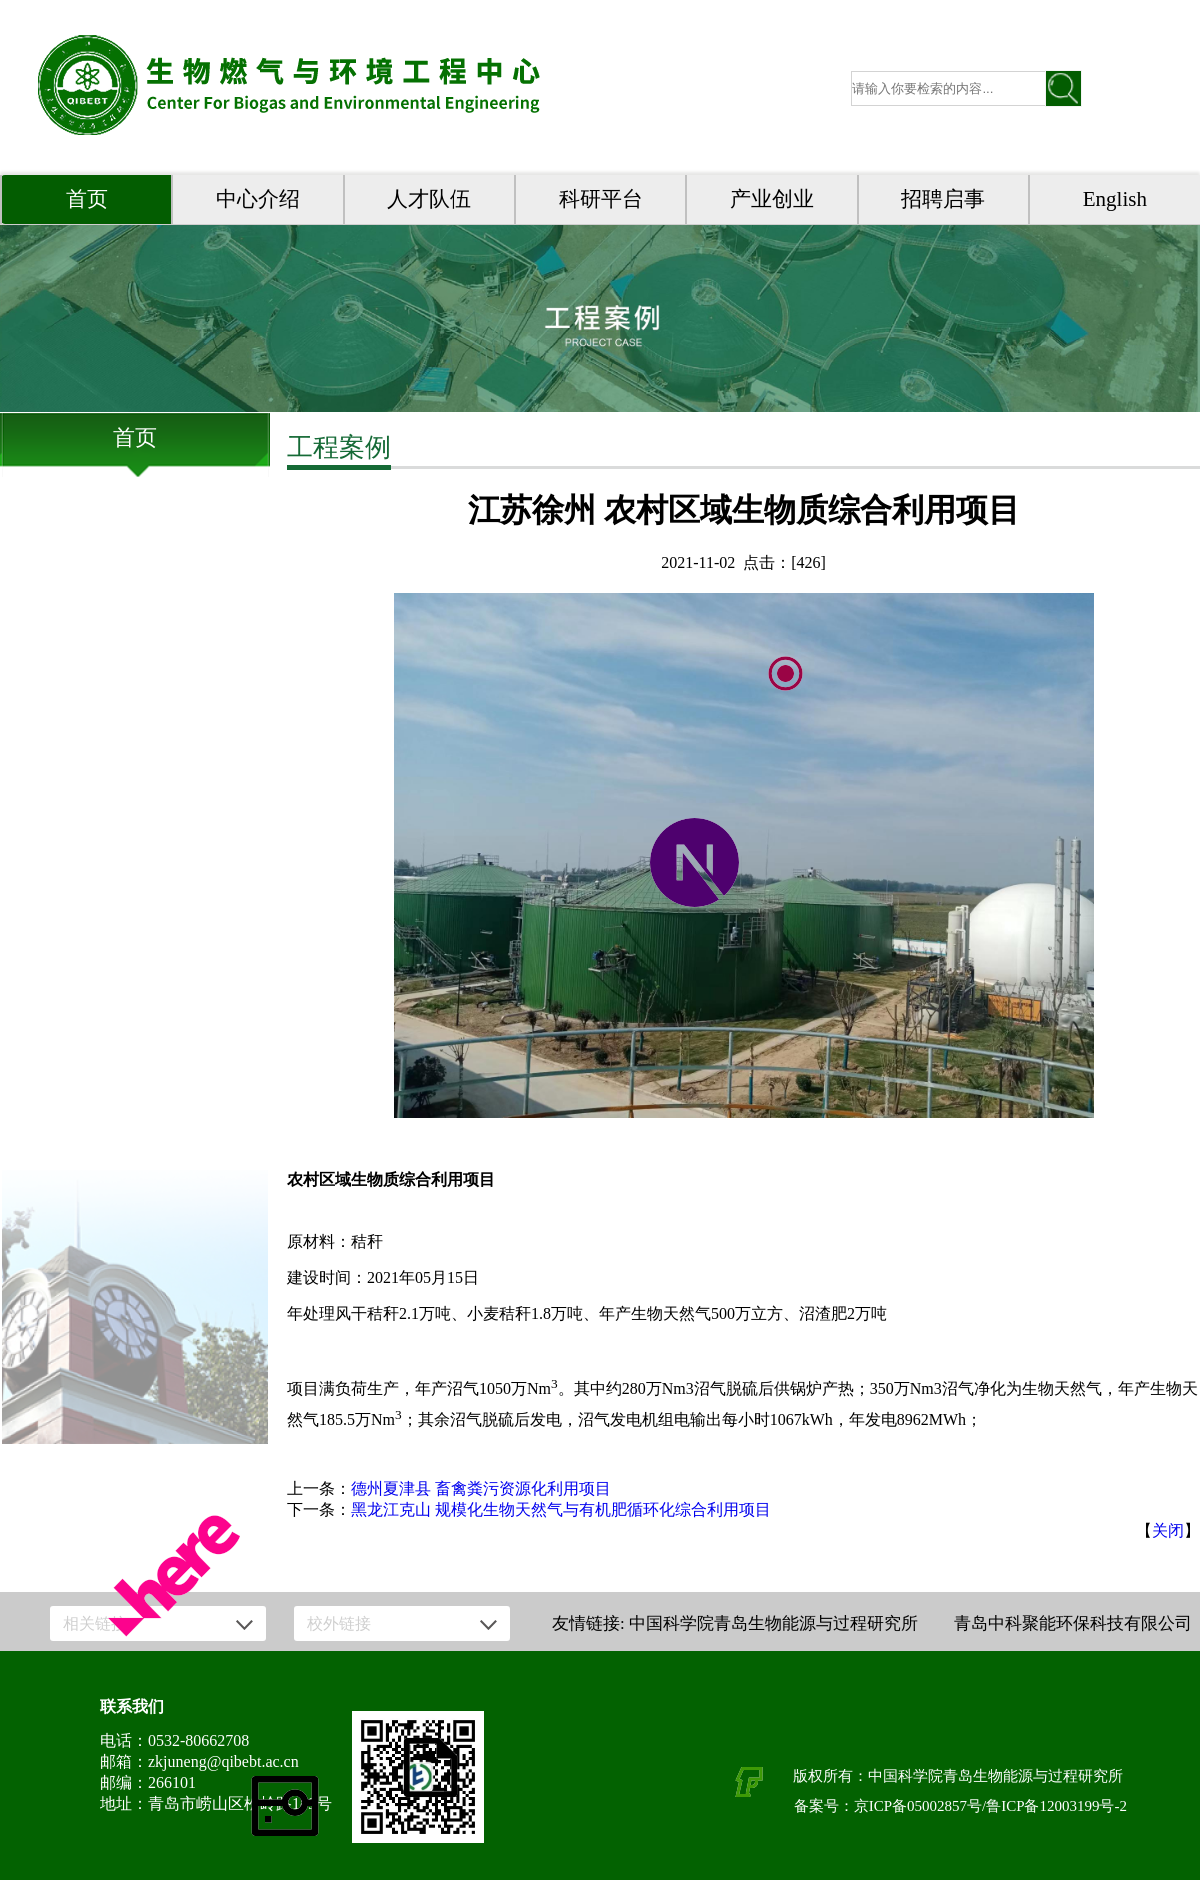 The width and height of the screenshot is (1200, 1880). Describe the element at coordinates (174, 1576) in the screenshot. I see `open HERE maps application` at that location.